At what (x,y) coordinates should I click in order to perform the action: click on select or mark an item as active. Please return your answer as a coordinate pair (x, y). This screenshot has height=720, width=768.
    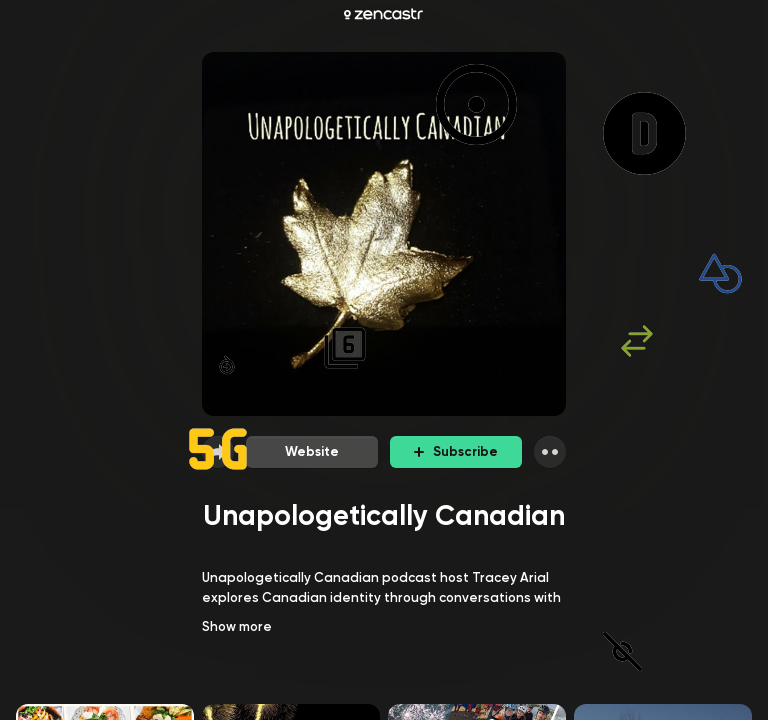
    Looking at the image, I should click on (476, 104).